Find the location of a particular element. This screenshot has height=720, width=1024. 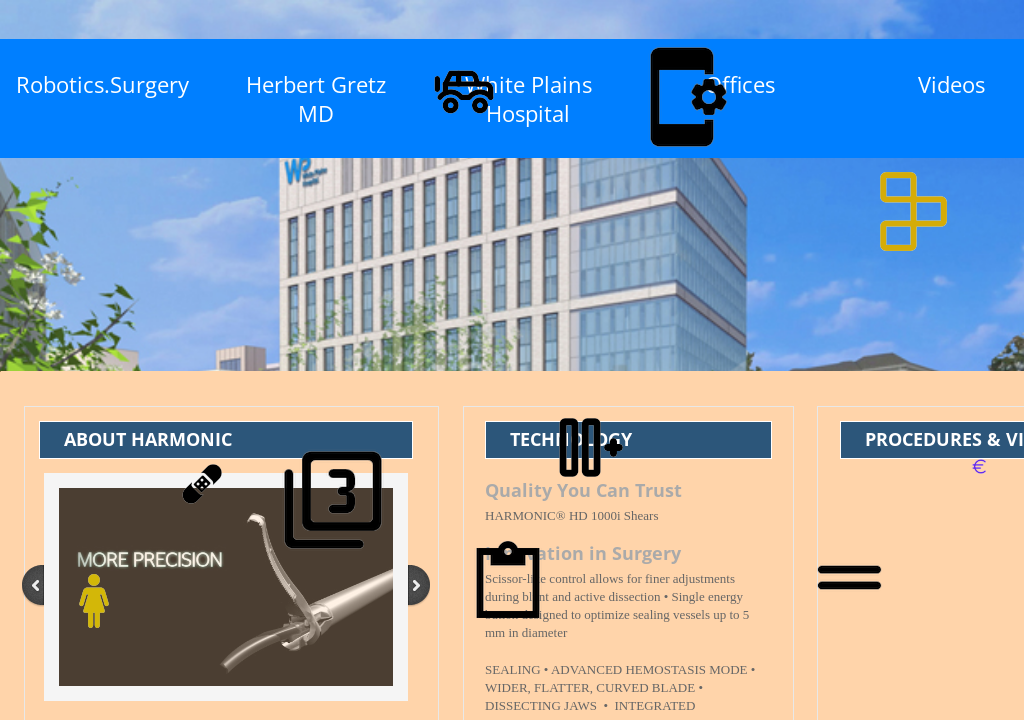

access first aid or medical help is located at coordinates (202, 484).